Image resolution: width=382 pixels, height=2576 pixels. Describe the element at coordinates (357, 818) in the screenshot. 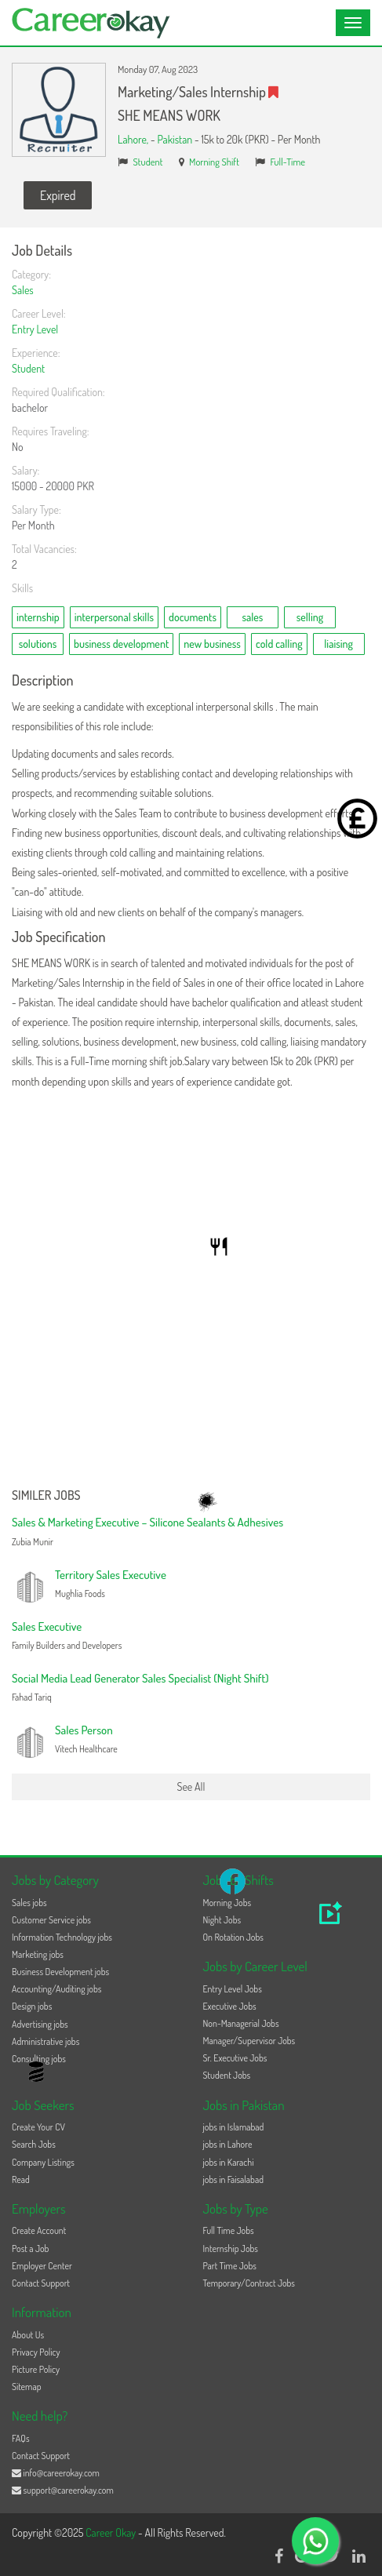

I see `view balance in british pounds` at that location.